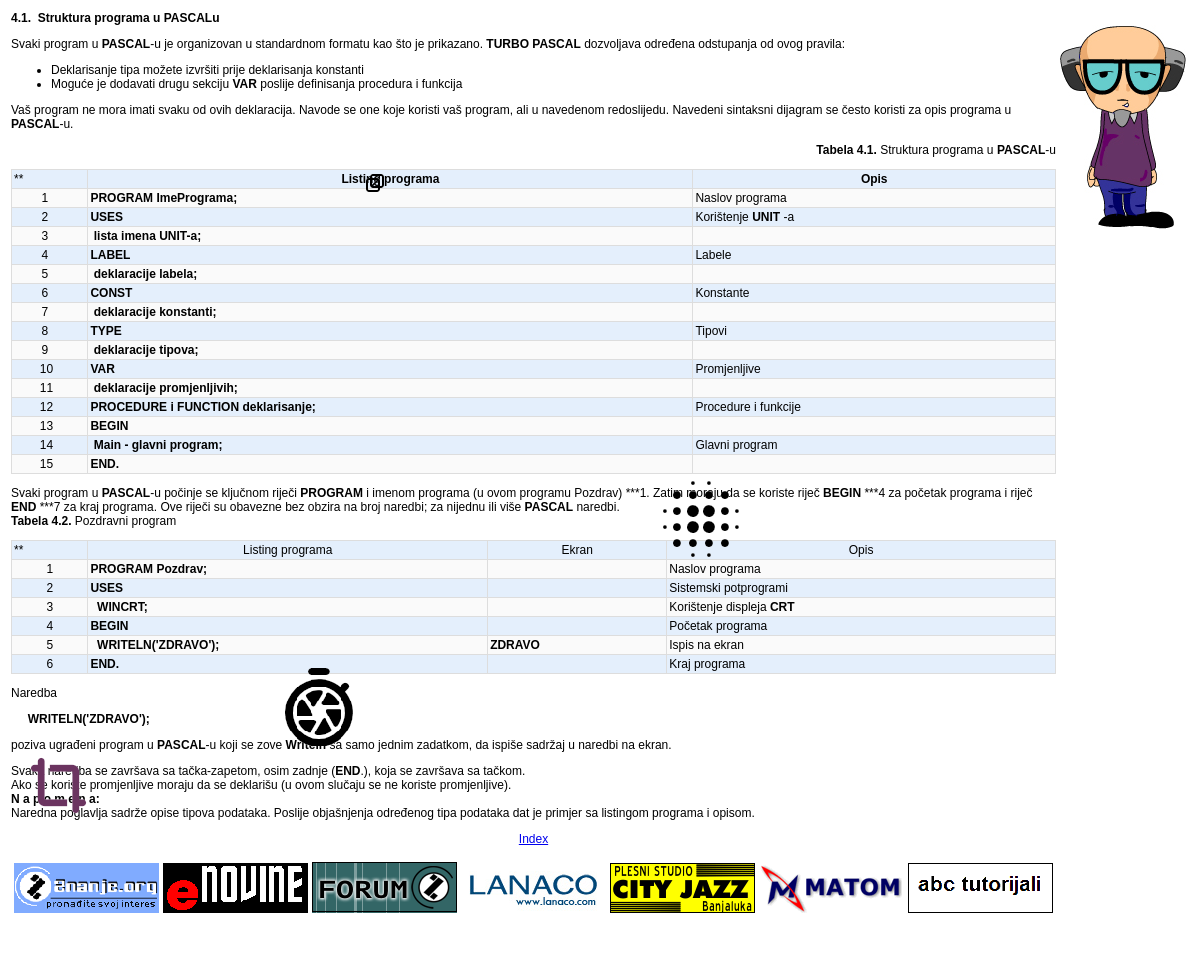 This screenshot has height=963, width=1189. What do you see at coordinates (58, 785) in the screenshot?
I see `crop or resize an image` at bounding box center [58, 785].